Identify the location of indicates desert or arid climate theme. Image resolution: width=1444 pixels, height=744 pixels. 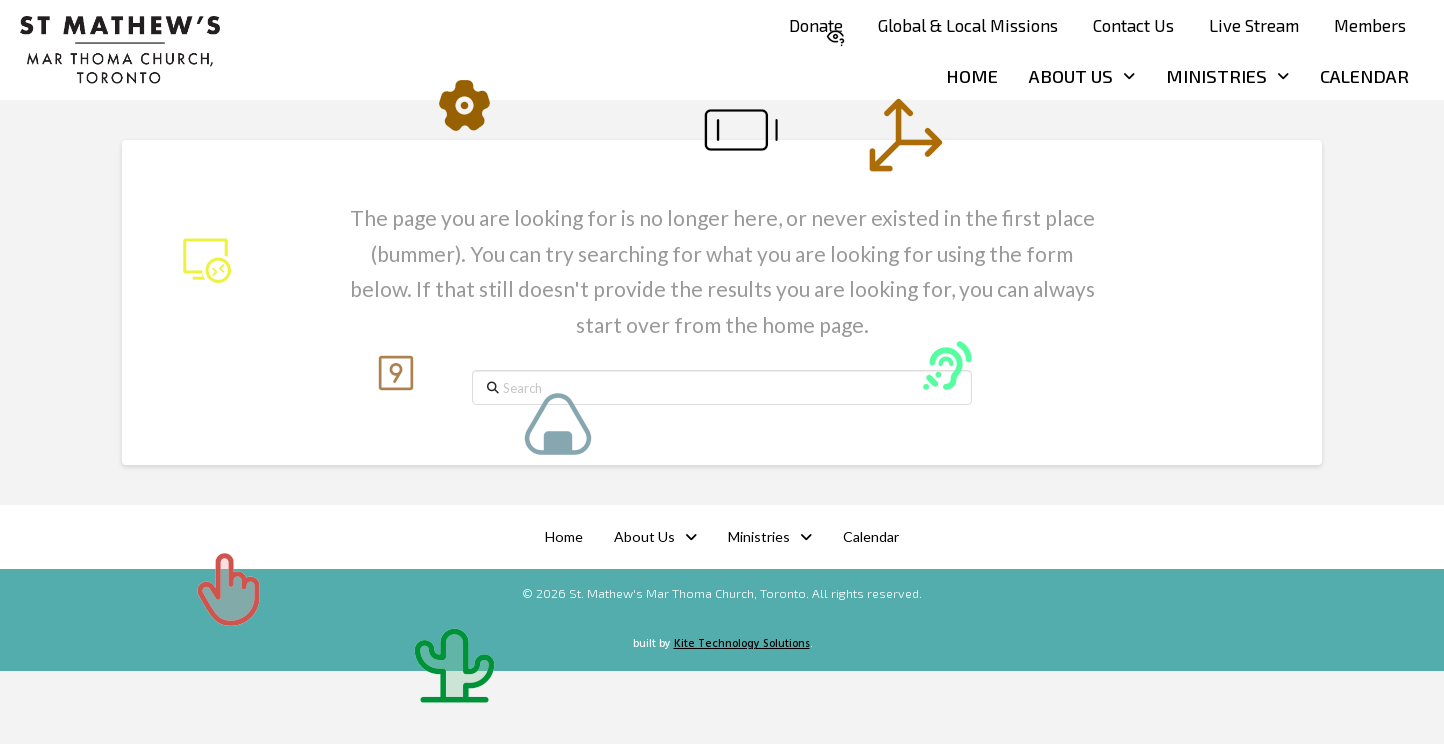
(454, 668).